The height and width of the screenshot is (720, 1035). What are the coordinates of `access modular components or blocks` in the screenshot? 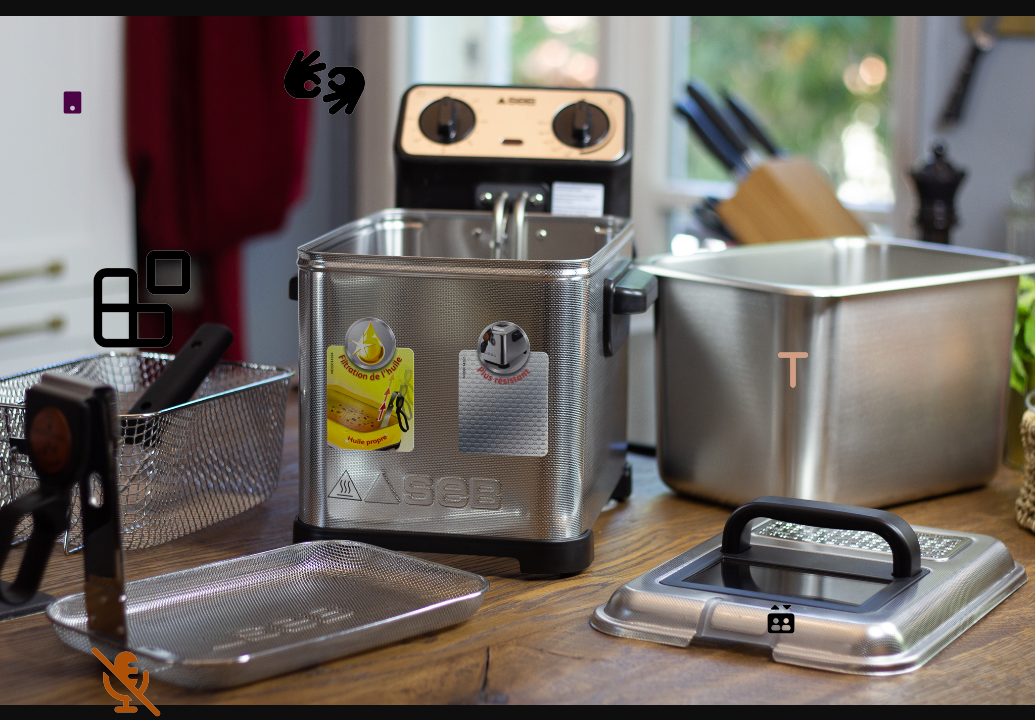 It's located at (142, 299).